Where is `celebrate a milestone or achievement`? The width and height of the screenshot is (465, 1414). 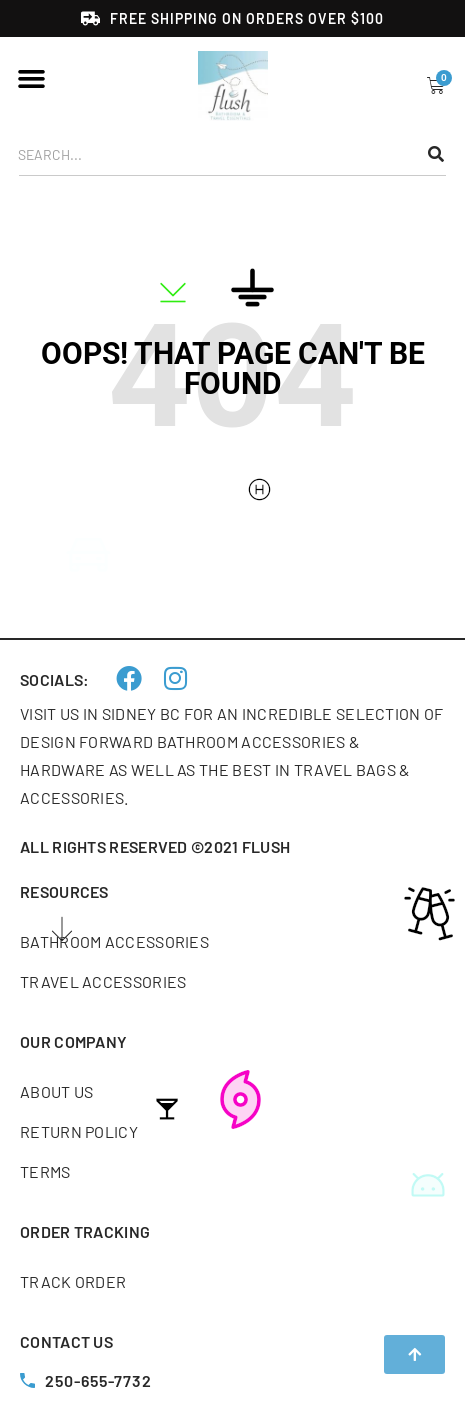 celebrate a milestone or achievement is located at coordinates (430, 913).